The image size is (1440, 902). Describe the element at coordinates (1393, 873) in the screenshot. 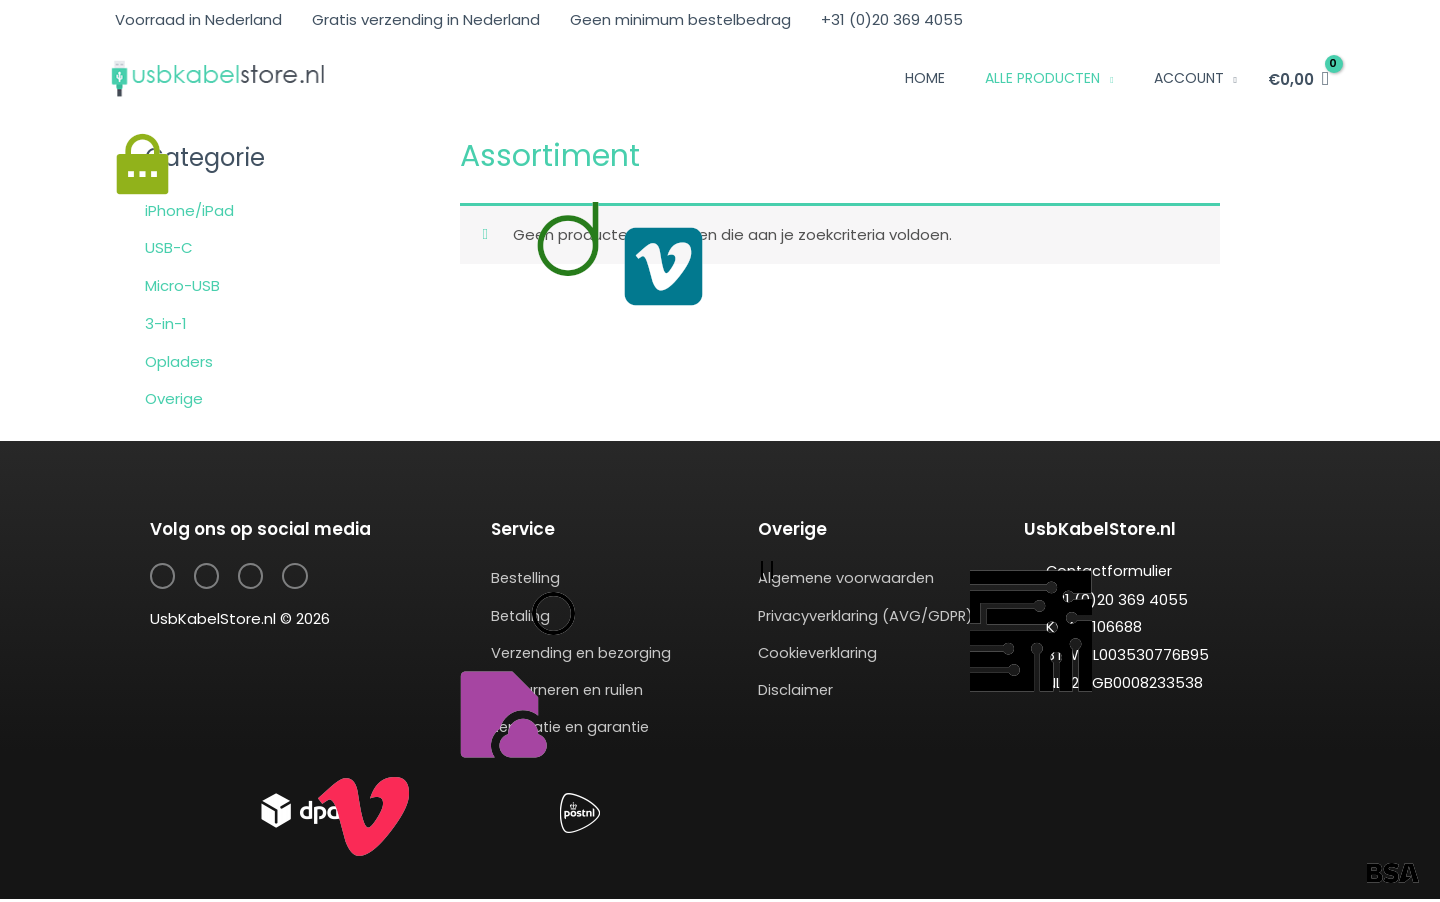

I see `buysellads company logo` at that location.